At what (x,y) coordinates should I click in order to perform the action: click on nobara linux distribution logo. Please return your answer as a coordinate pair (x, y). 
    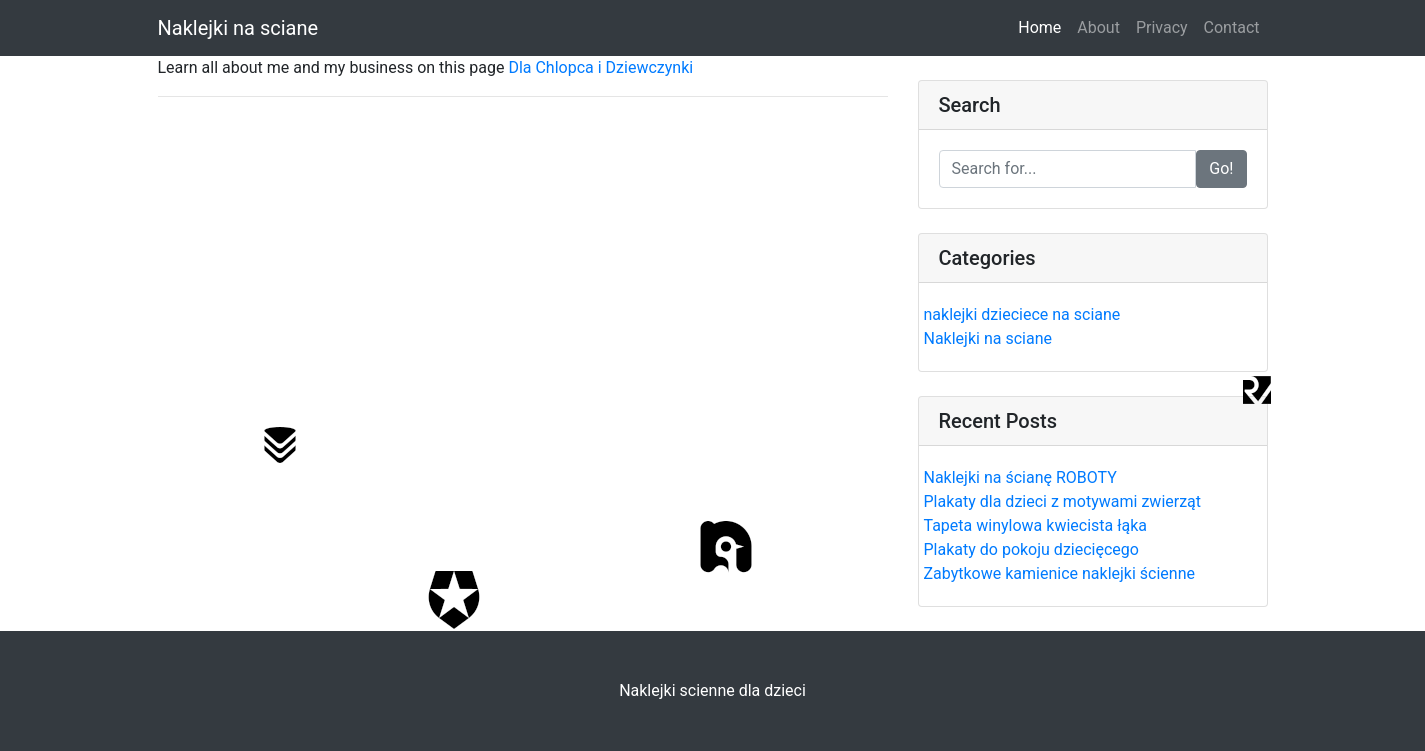
    Looking at the image, I should click on (726, 547).